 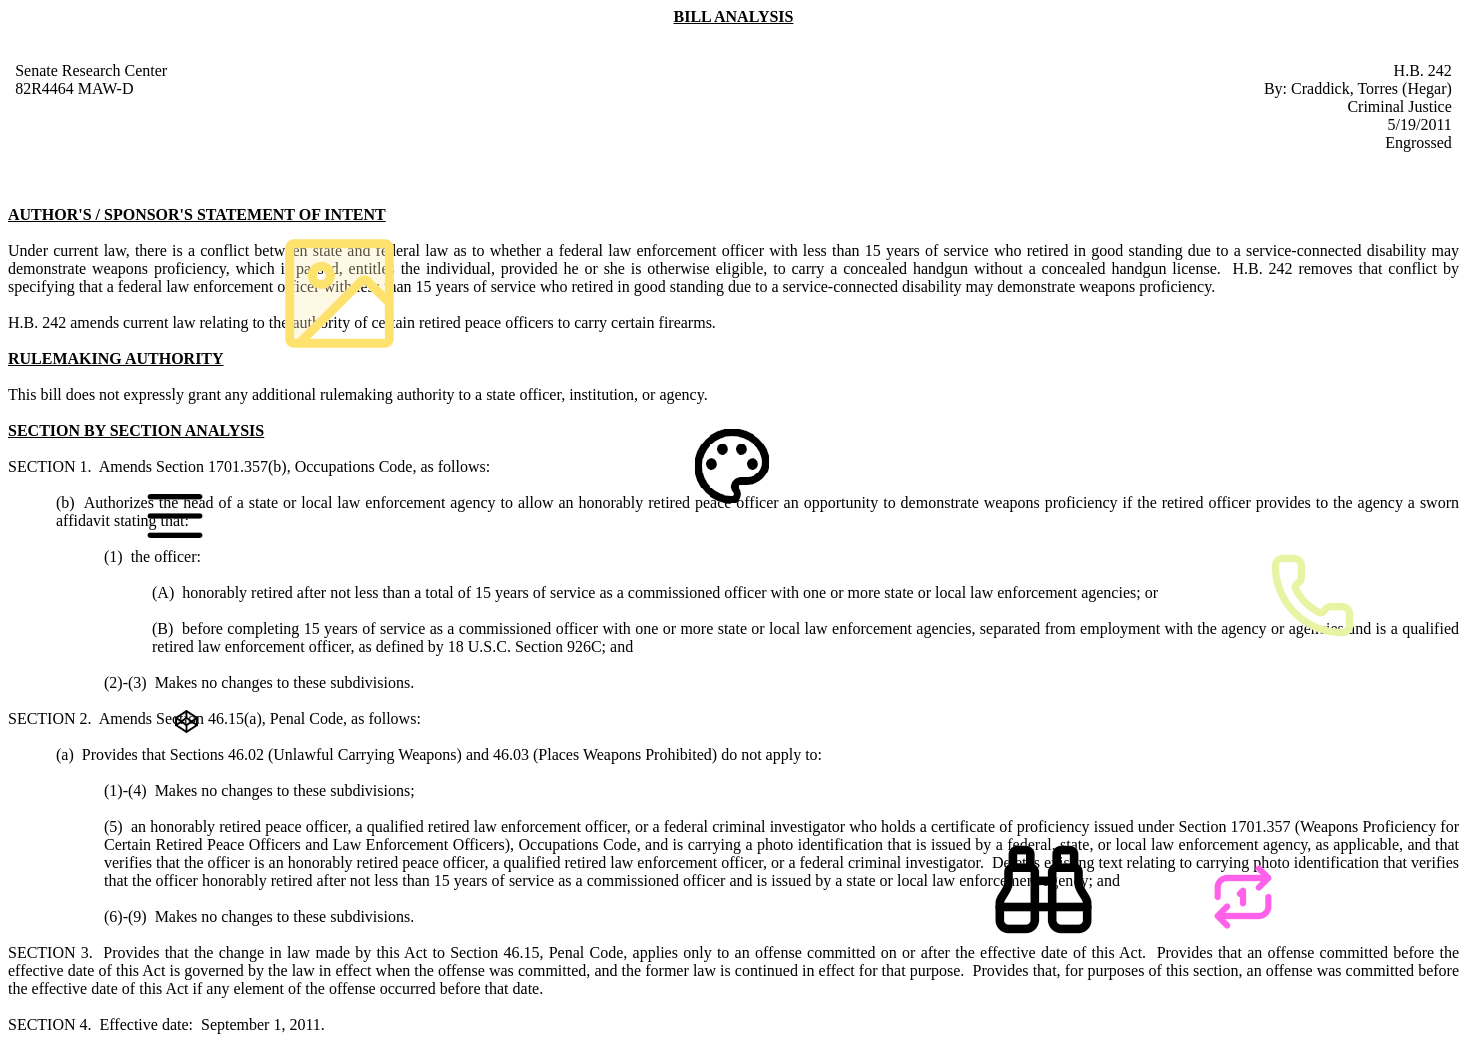 I want to click on search or explore content, so click(x=1043, y=889).